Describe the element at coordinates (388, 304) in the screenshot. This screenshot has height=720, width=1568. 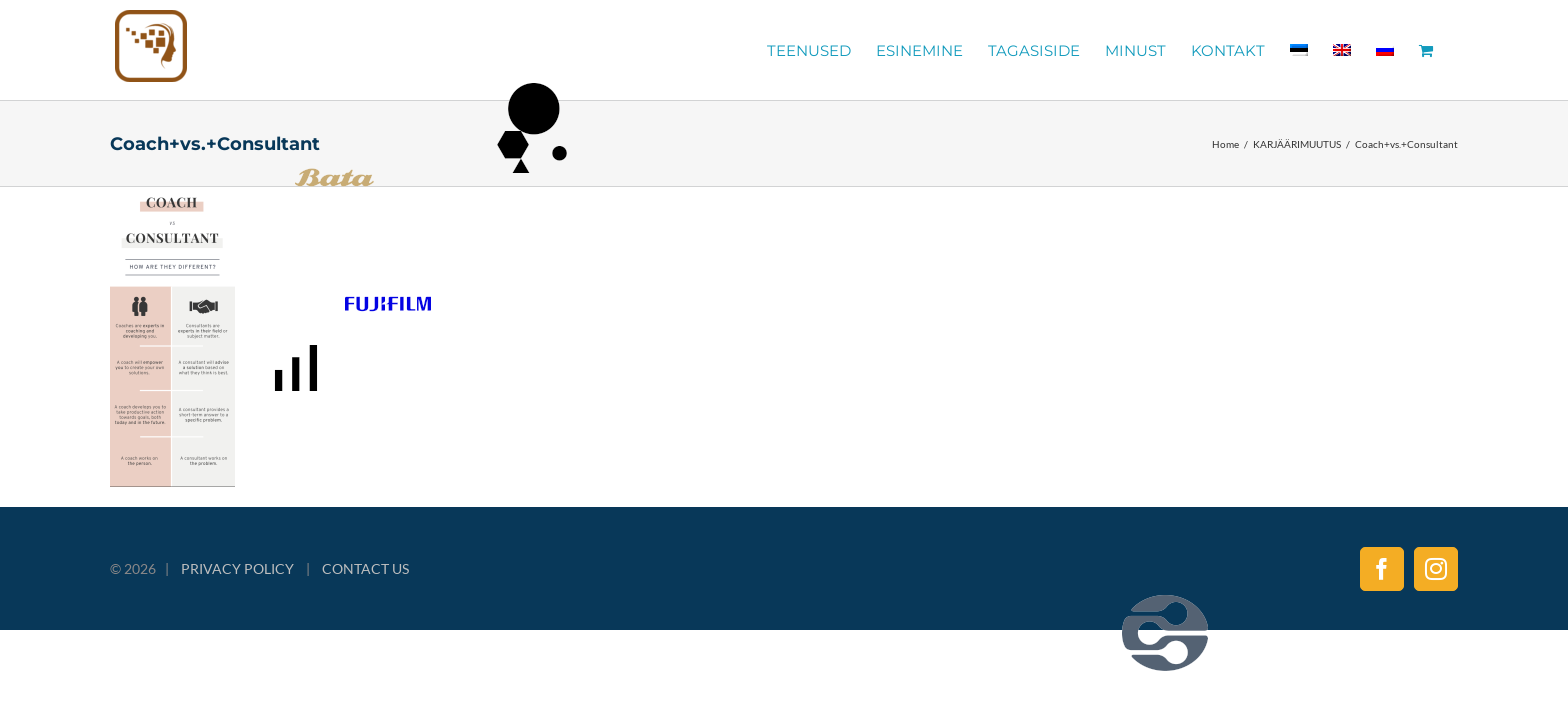
I see `visit Fujifilm's official website or support` at that location.